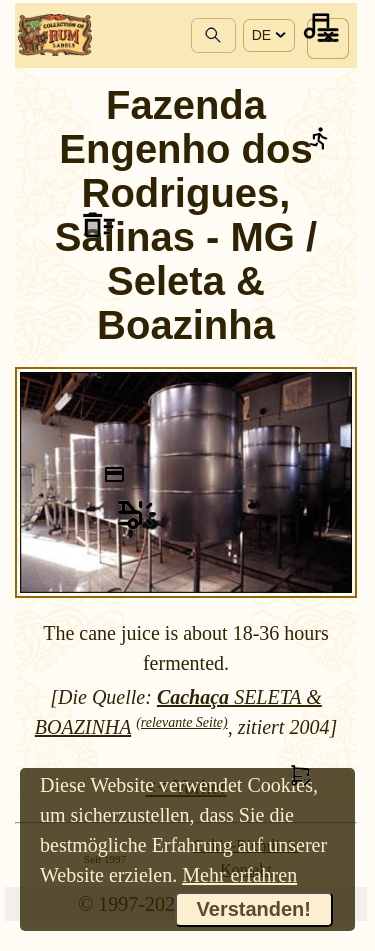 Image resolution: width=375 pixels, height=951 pixels. What do you see at coordinates (319, 138) in the screenshot?
I see `start running or jogging activity` at bounding box center [319, 138].